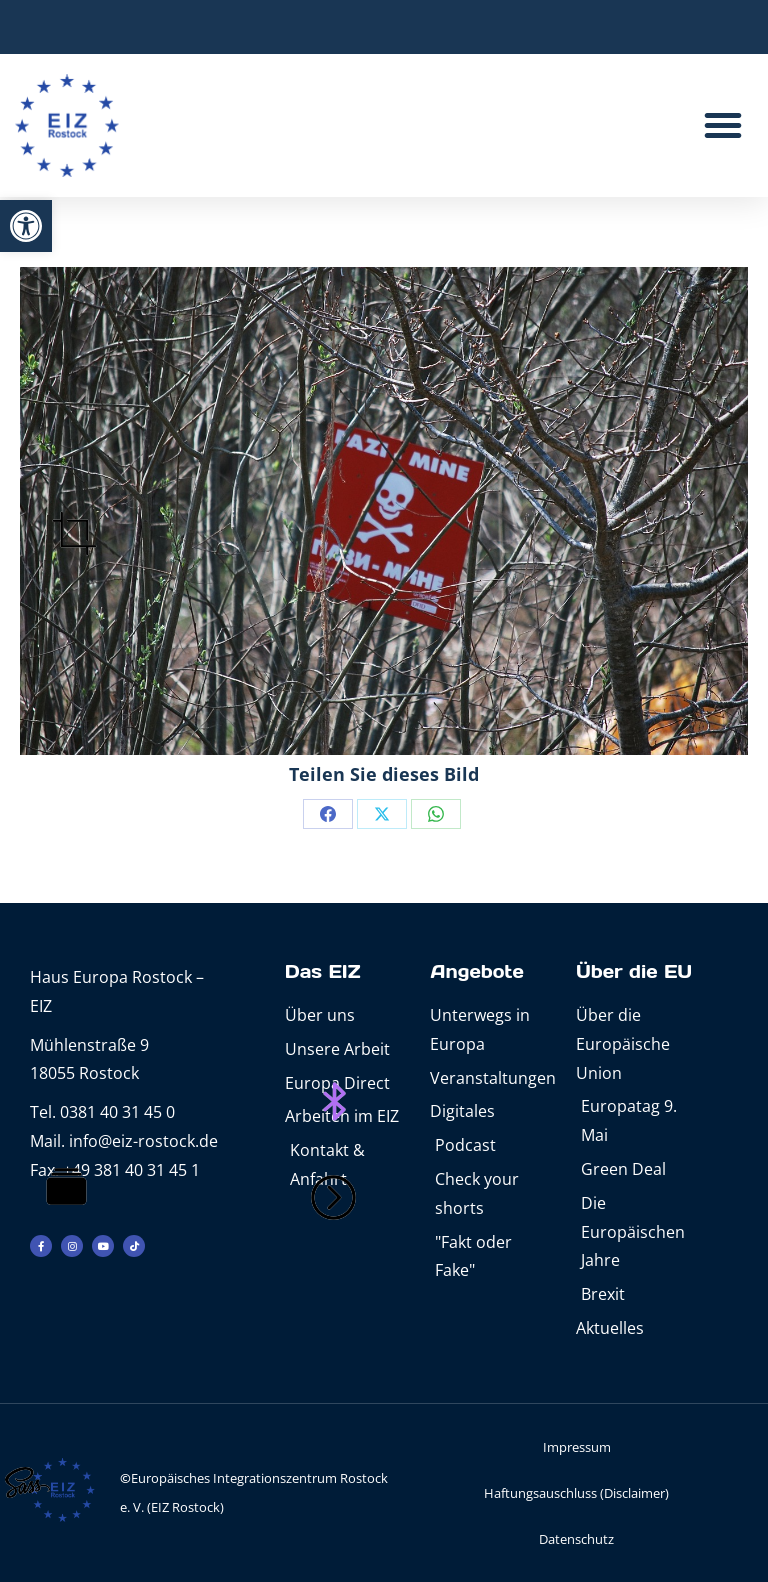 The width and height of the screenshot is (768, 1582). Describe the element at coordinates (333, 1197) in the screenshot. I see `navigate to the next item or screen` at that location.